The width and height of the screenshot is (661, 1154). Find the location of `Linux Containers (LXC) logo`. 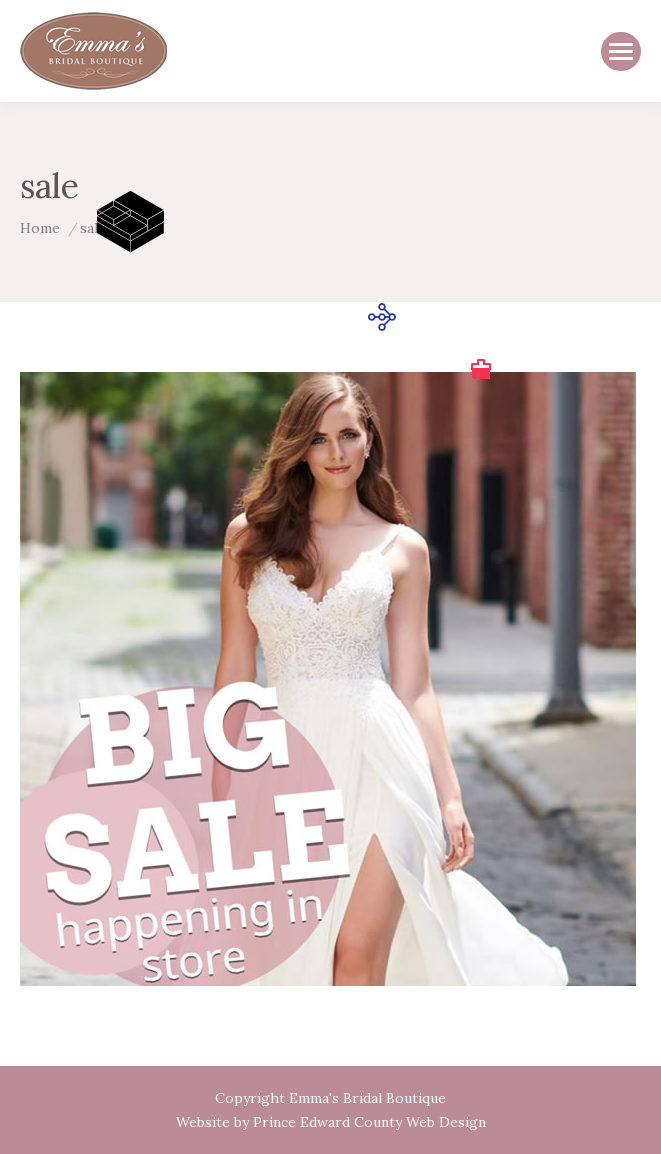

Linux Containers (LXC) logo is located at coordinates (130, 221).